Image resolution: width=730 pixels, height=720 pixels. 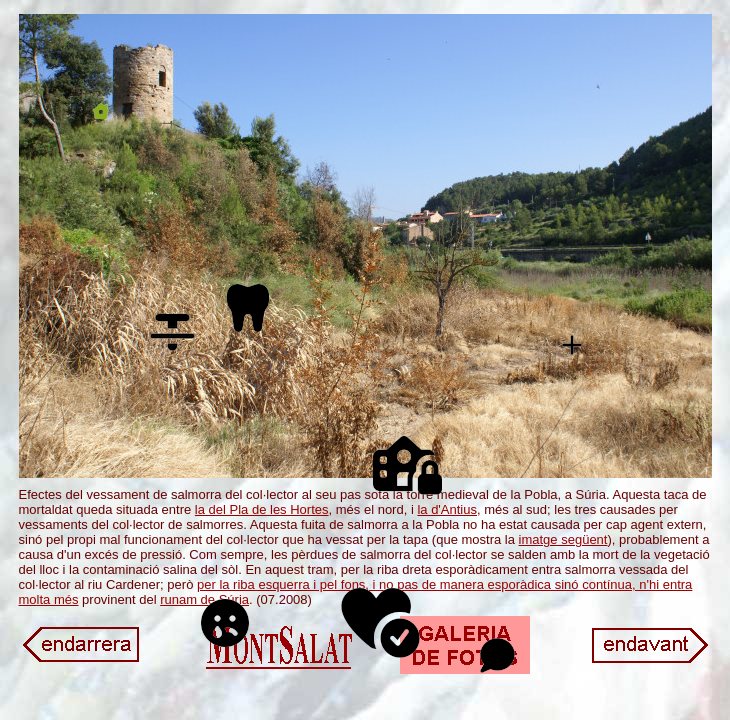 What do you see at coordinates (101, 111) in the screenshot?
I see `navigate to home screen` at bounding box center [101, 111].